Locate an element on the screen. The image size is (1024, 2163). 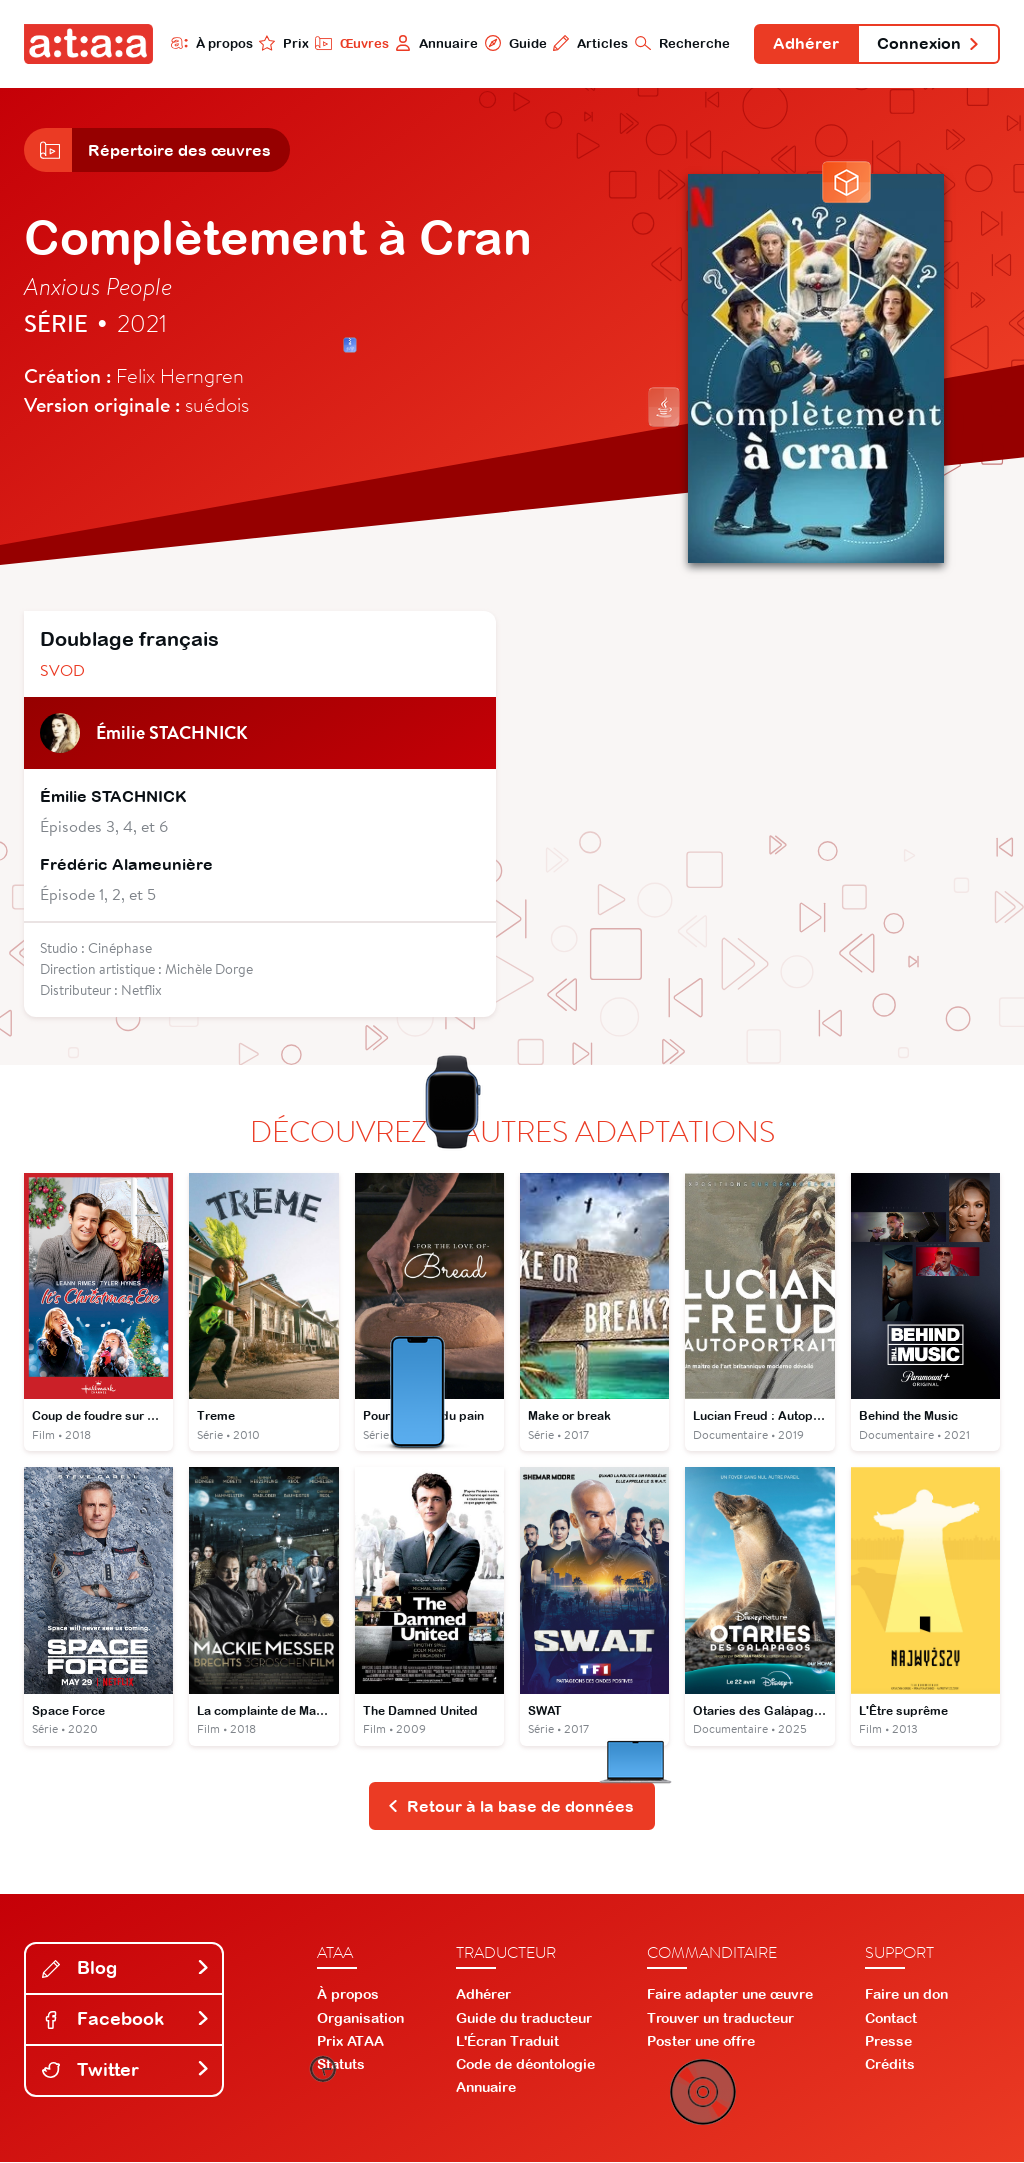
indicates a java source code file is located at coordinates (664, 407).